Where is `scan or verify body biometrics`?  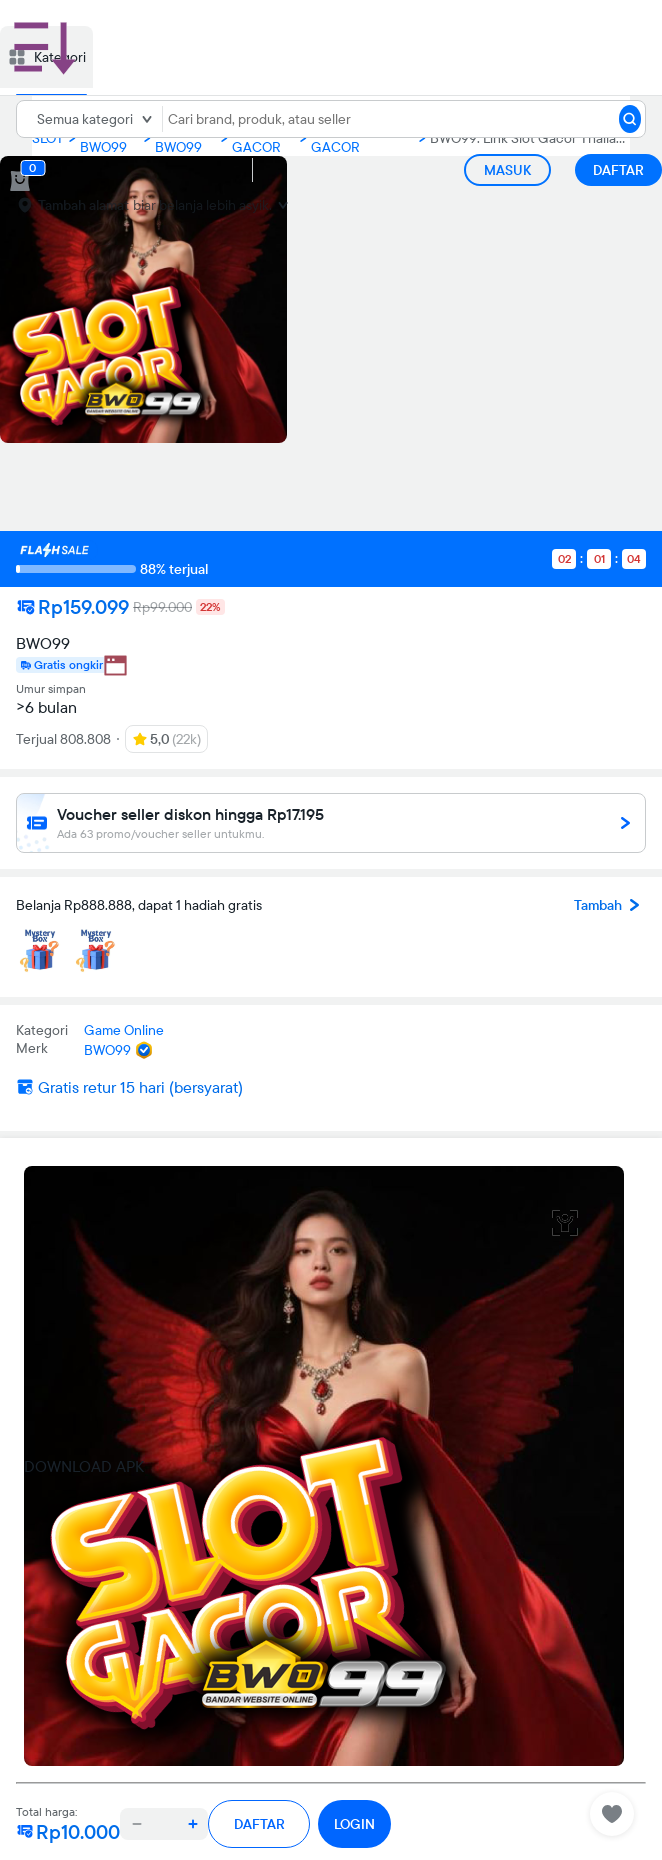
scan or verify body biometrics is located at coordinates (565, 1223).